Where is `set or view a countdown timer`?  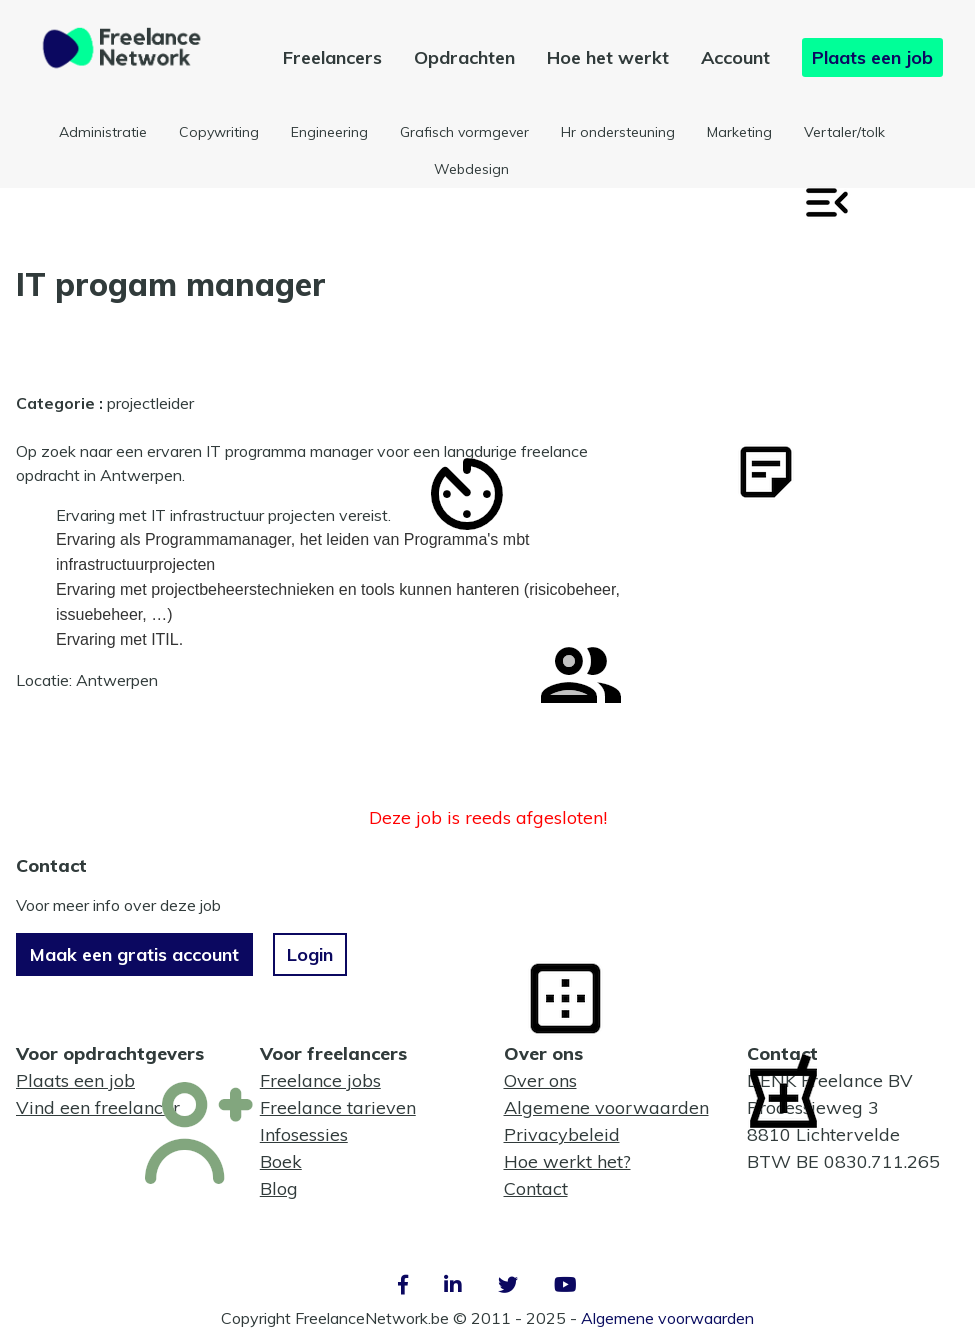 set or view a countdown timer is located at coordinates (467, 494).